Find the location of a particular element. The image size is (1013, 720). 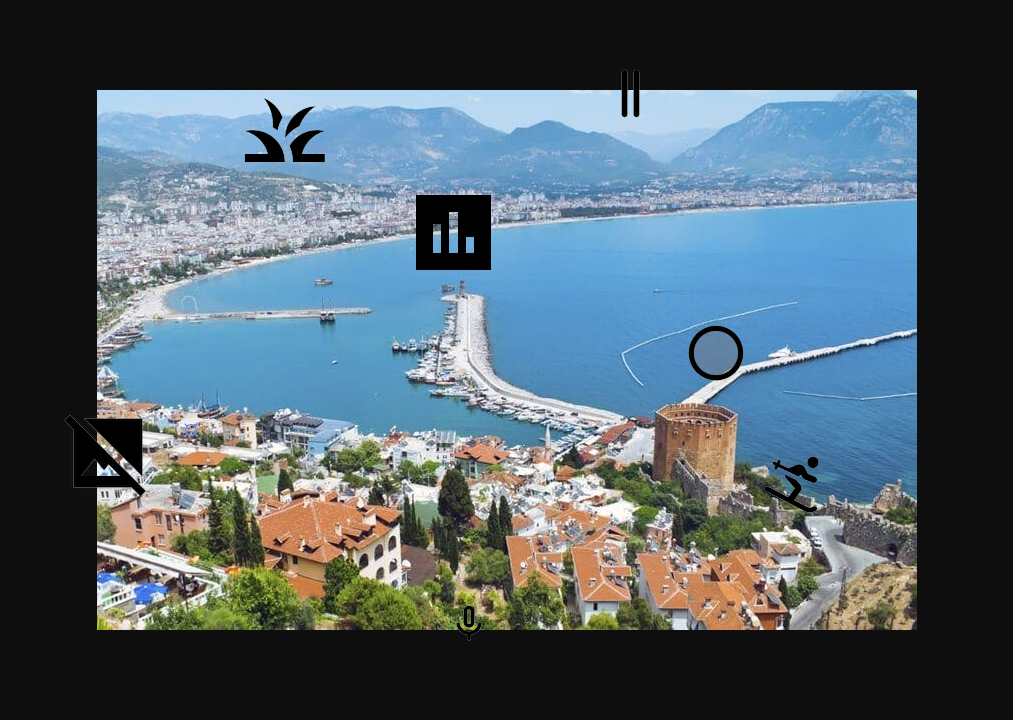

camera lens or photography mode is located at coordinates (716, 353).